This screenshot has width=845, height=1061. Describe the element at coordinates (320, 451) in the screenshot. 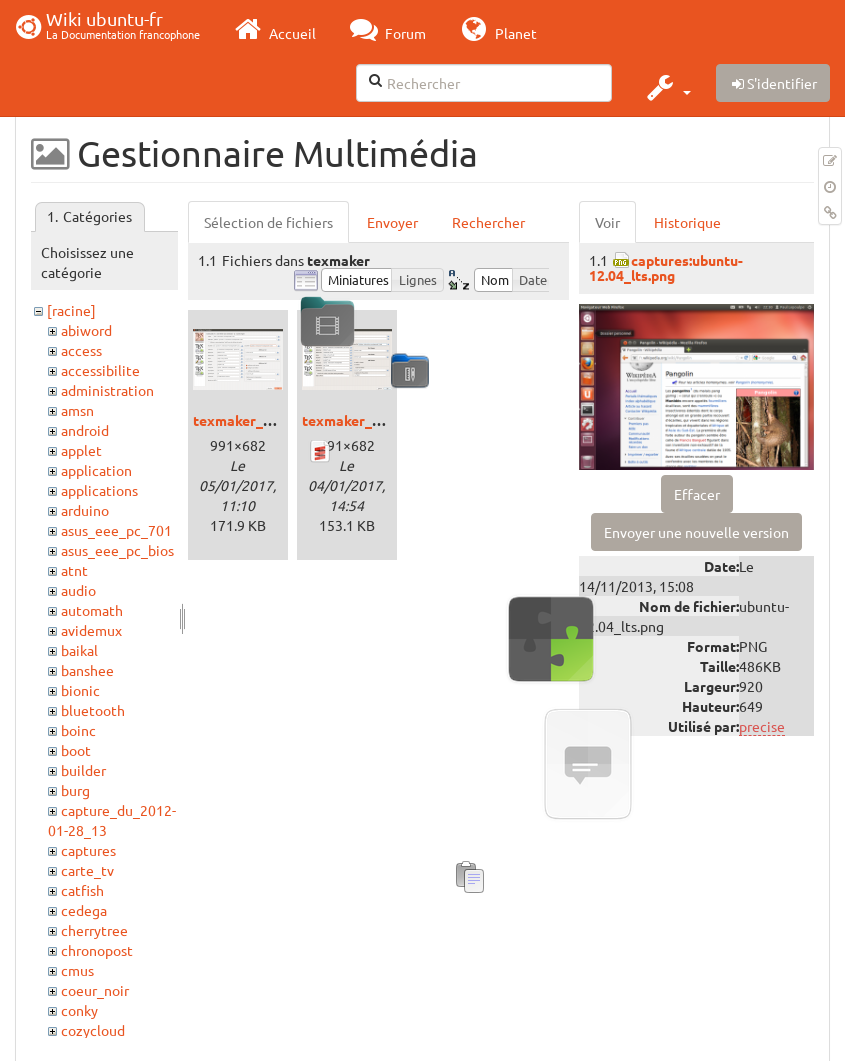

I see `indicates a scala source code file` at that location.